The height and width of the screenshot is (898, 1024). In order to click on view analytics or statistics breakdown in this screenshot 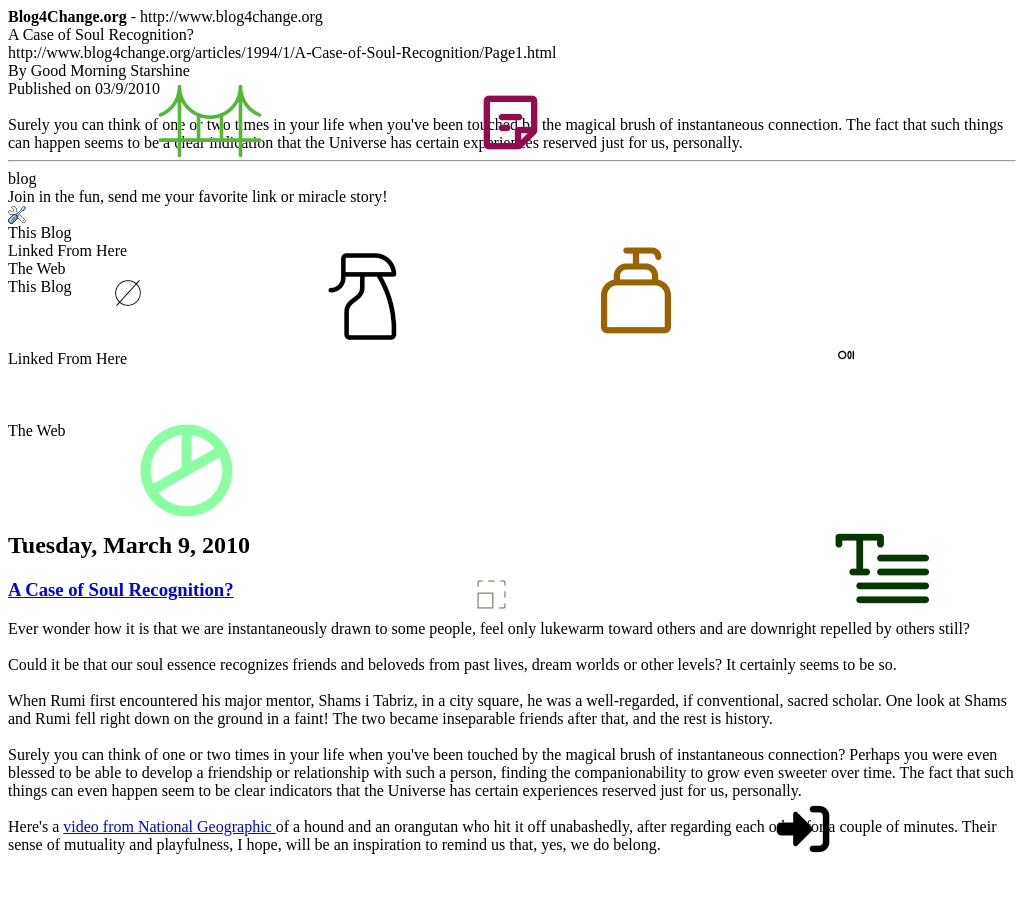, I will do `click(186, 470)`.